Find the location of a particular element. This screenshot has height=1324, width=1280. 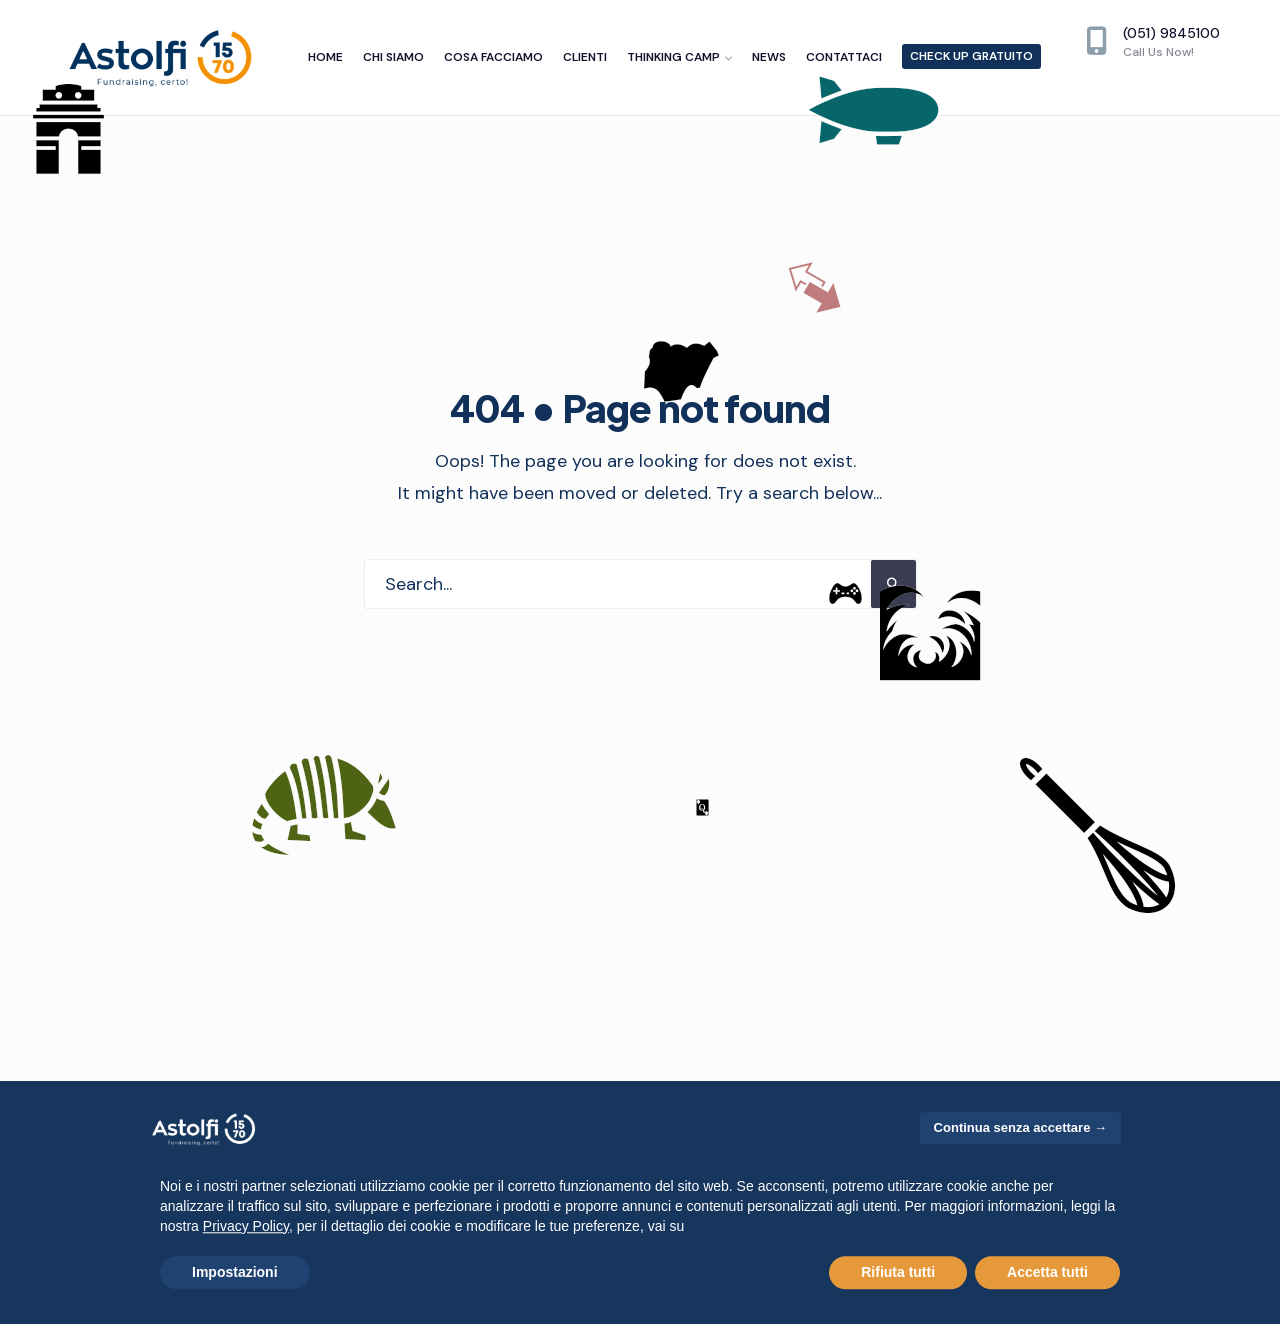

switch between two states or modes is located at coordinates (814, 287).